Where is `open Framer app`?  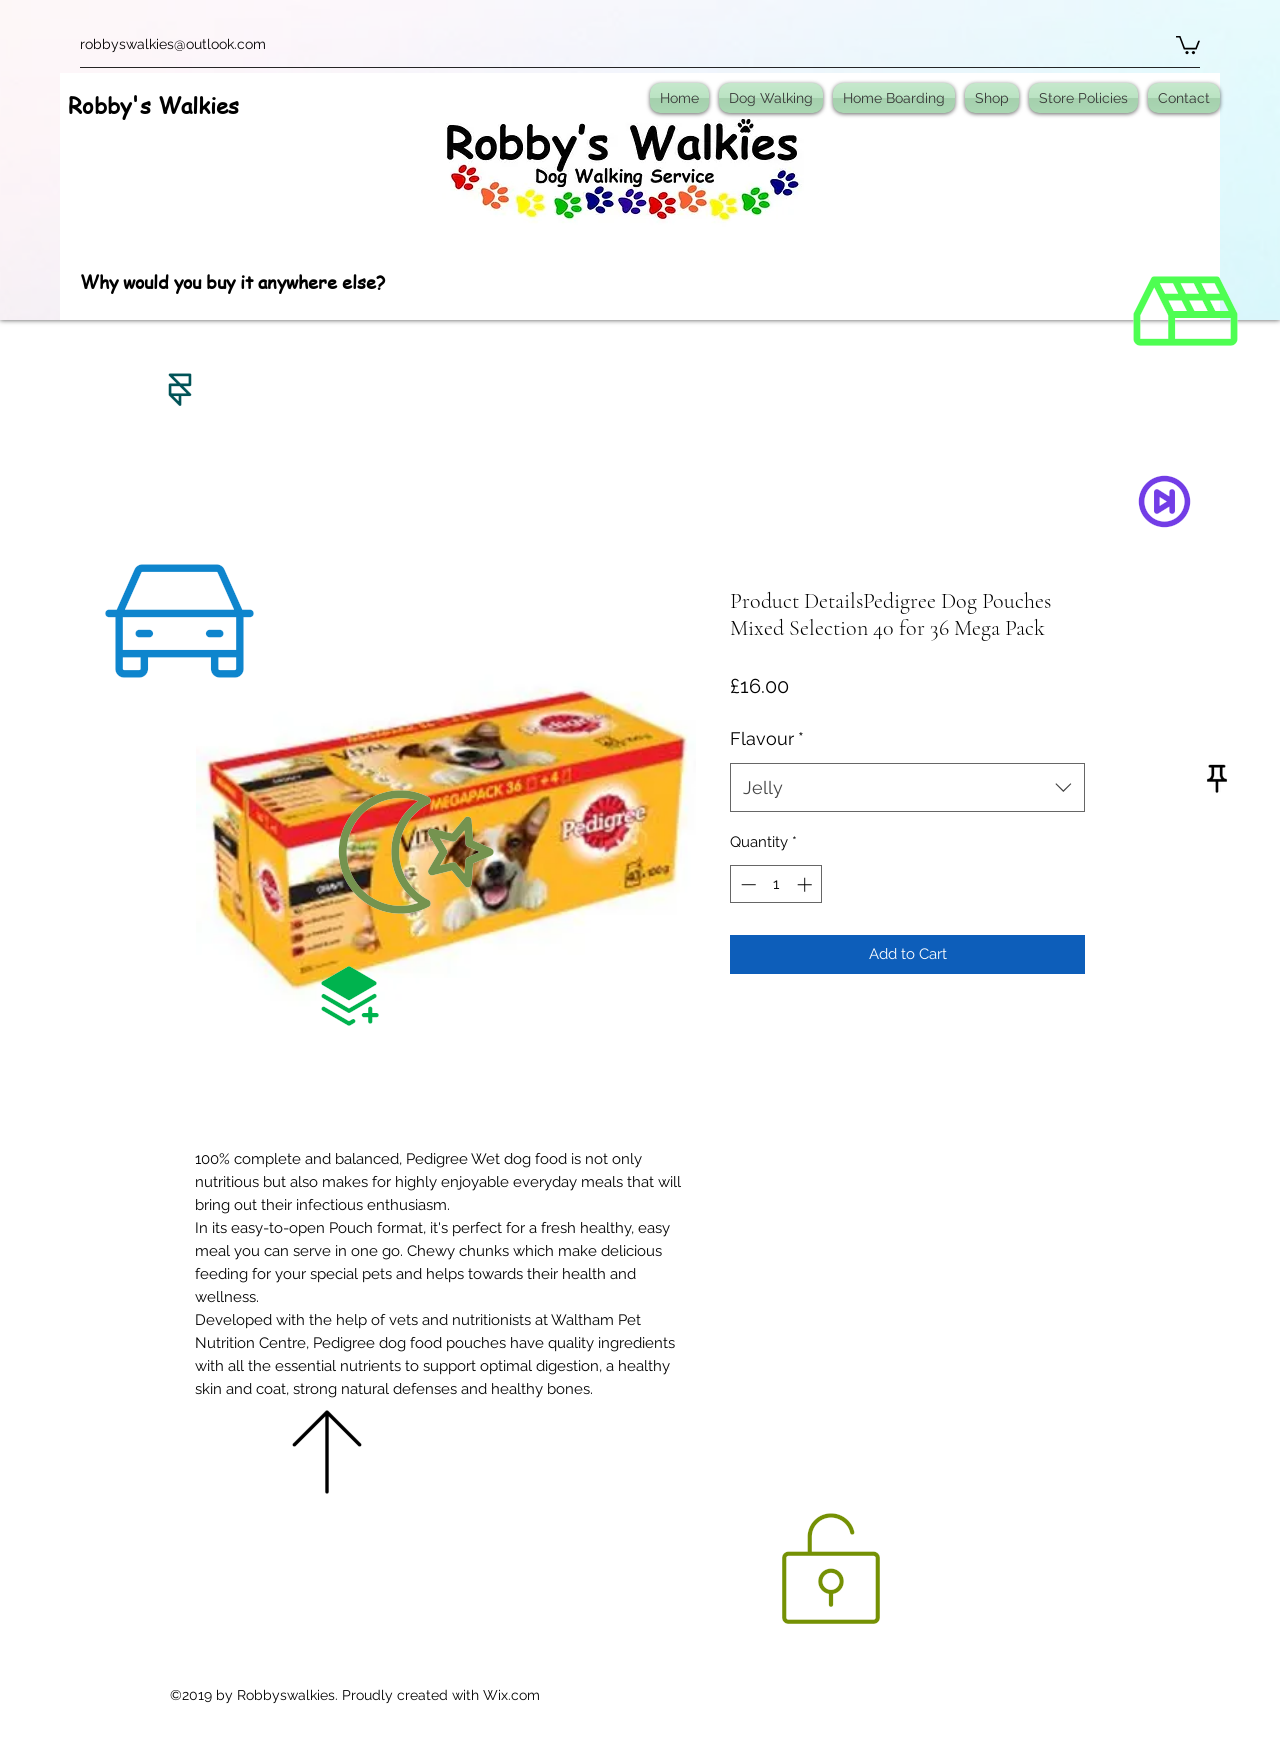
open Framer app is located at coordinates (180, 389).